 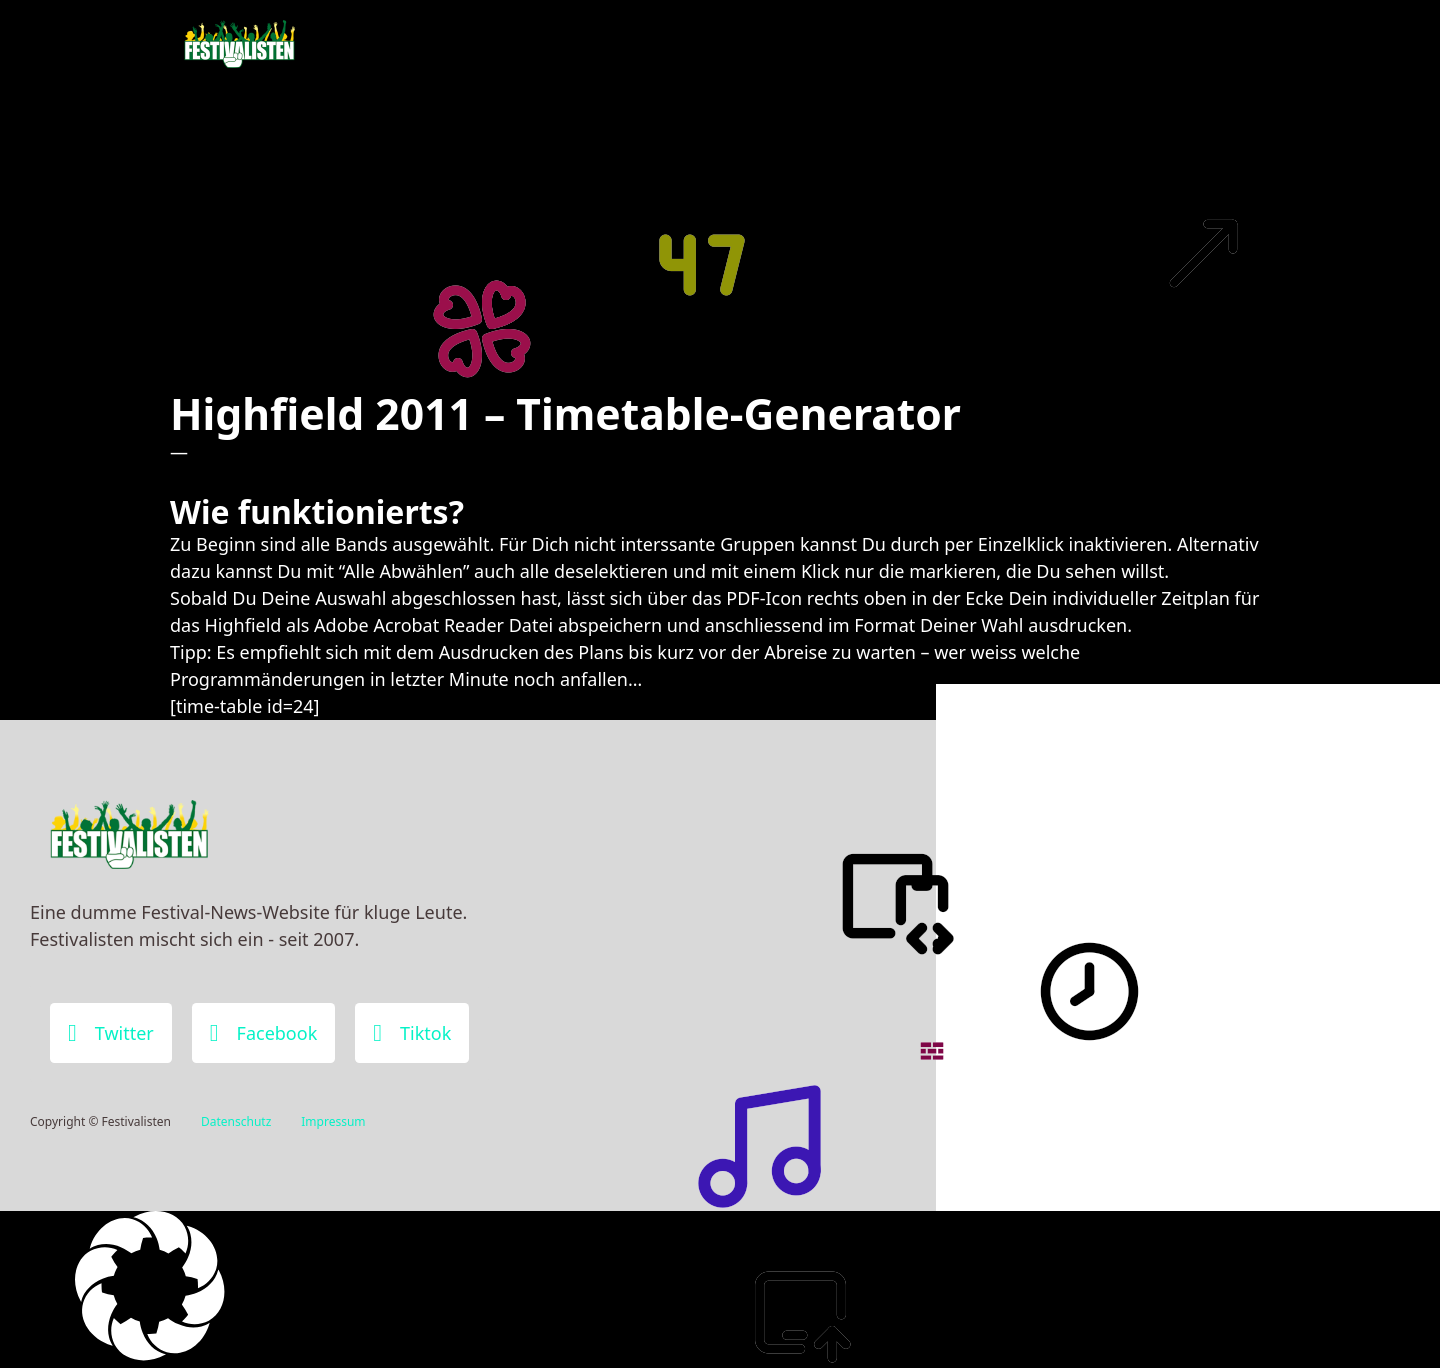 I want to click on access music library or player, so click(x=759, y=1146).